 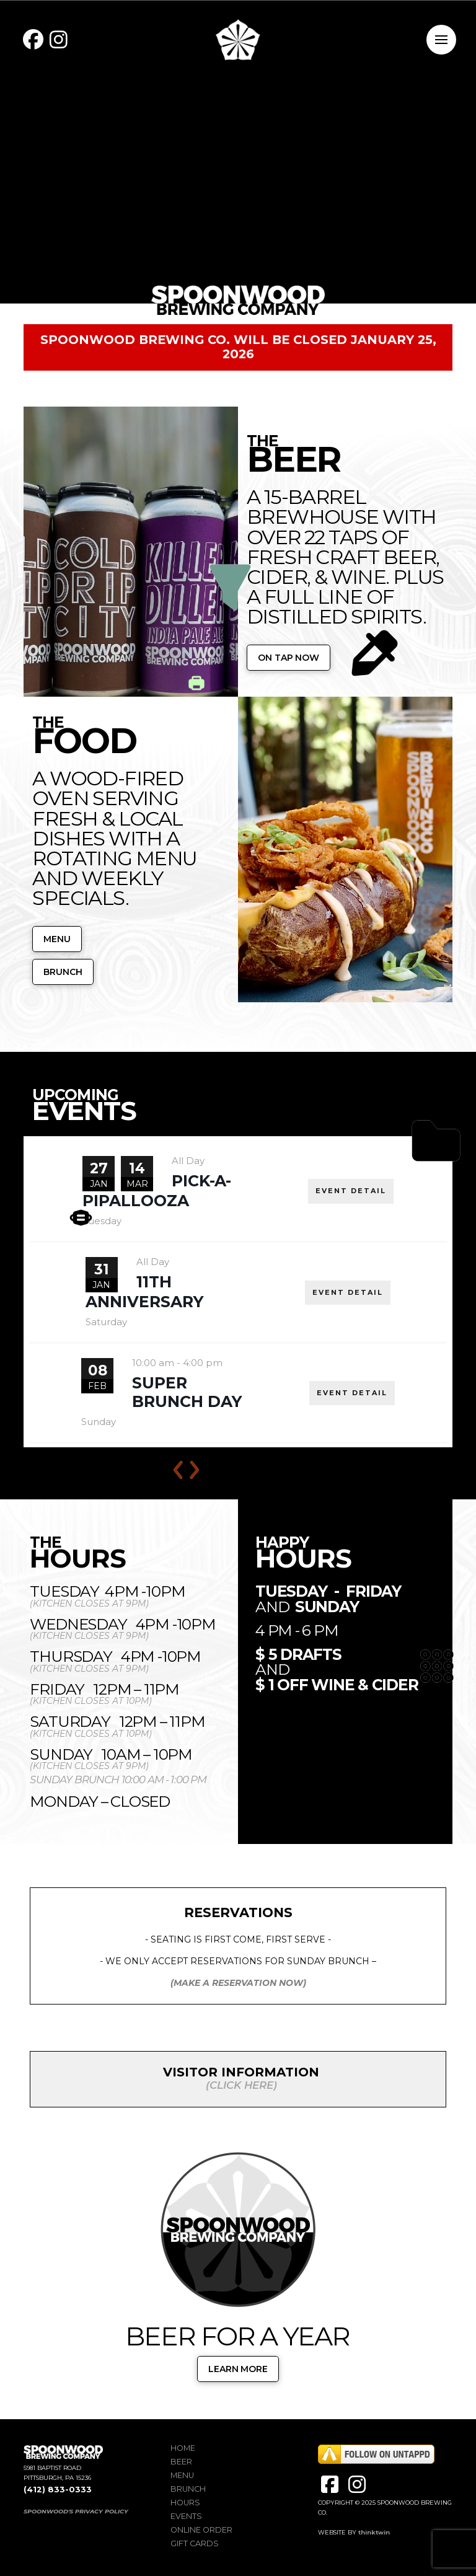 I want to click on indicates mask required or health safety area, so click(x=81, y=1217).